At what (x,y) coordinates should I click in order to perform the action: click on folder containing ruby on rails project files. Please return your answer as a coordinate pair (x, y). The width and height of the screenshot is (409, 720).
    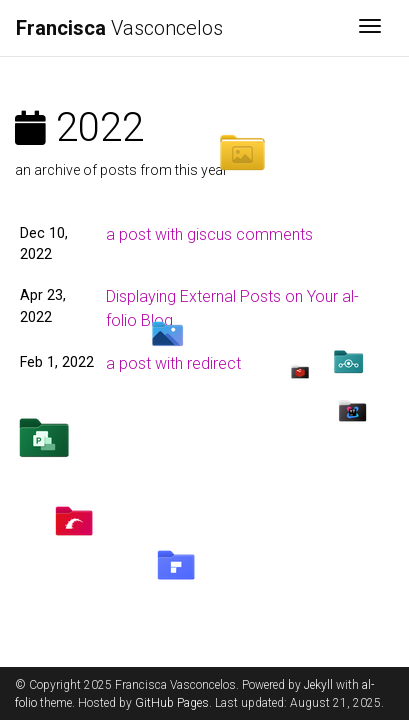
    Looking at the image, I should click on (74, 522).